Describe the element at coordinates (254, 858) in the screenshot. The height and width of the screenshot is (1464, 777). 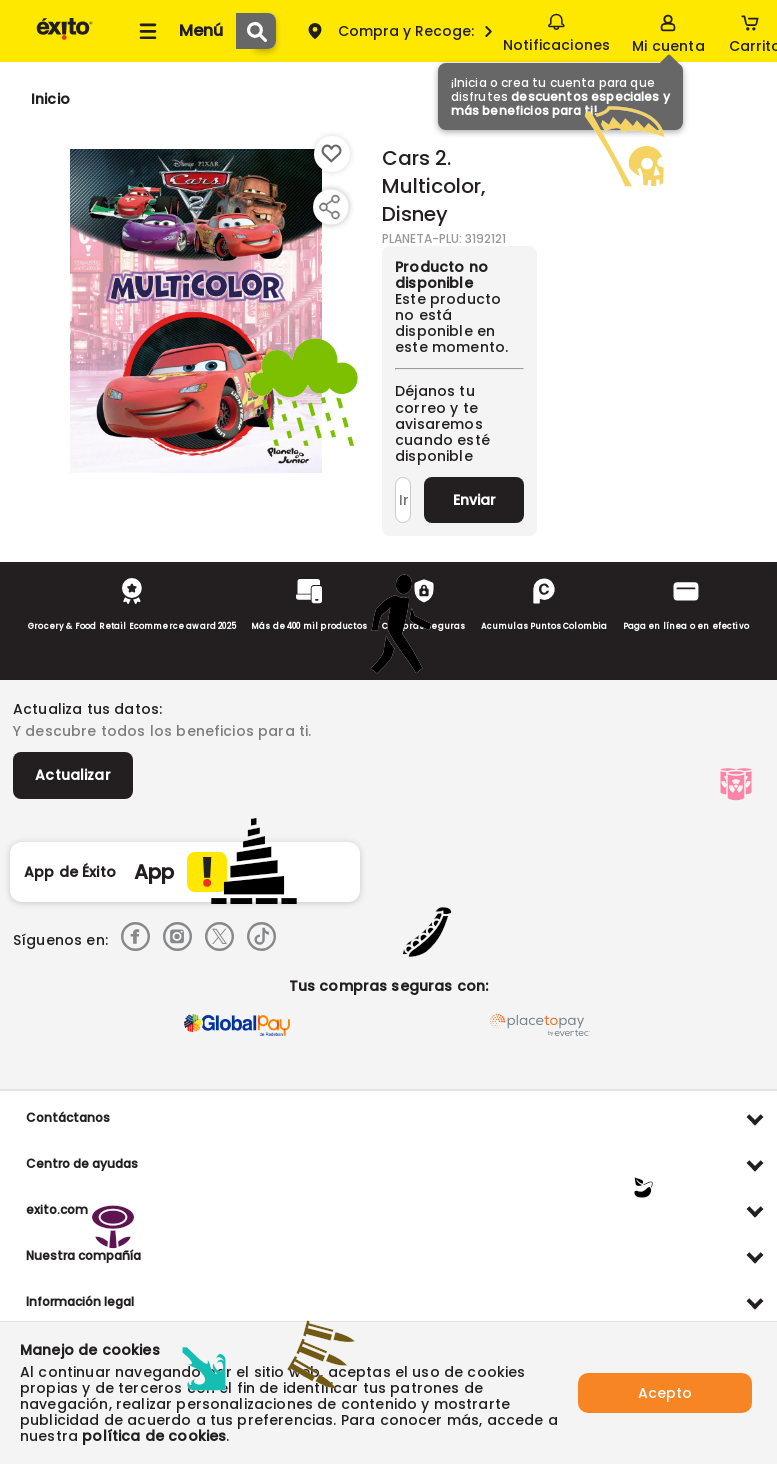
I see `view mosque or islamic religious site` at that location.